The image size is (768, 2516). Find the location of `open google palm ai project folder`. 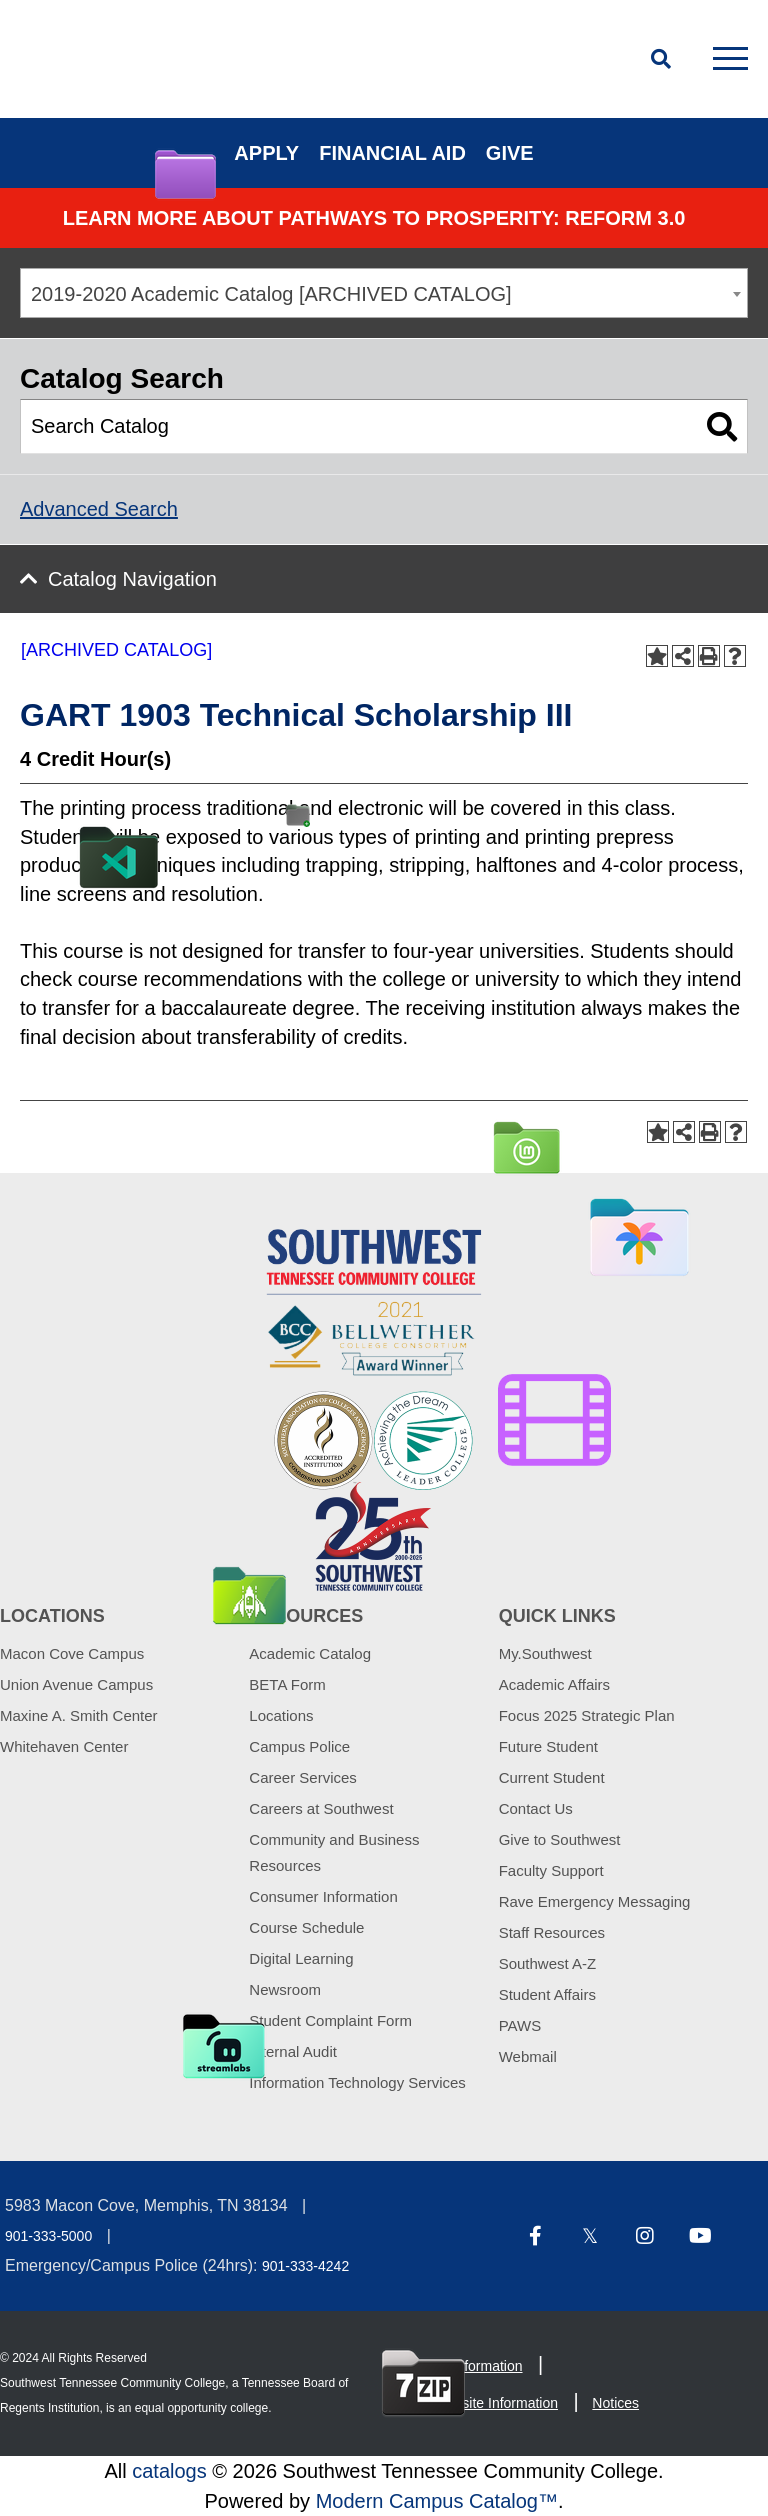

open google palm ai project folder is located at coordinates (639, 1240).